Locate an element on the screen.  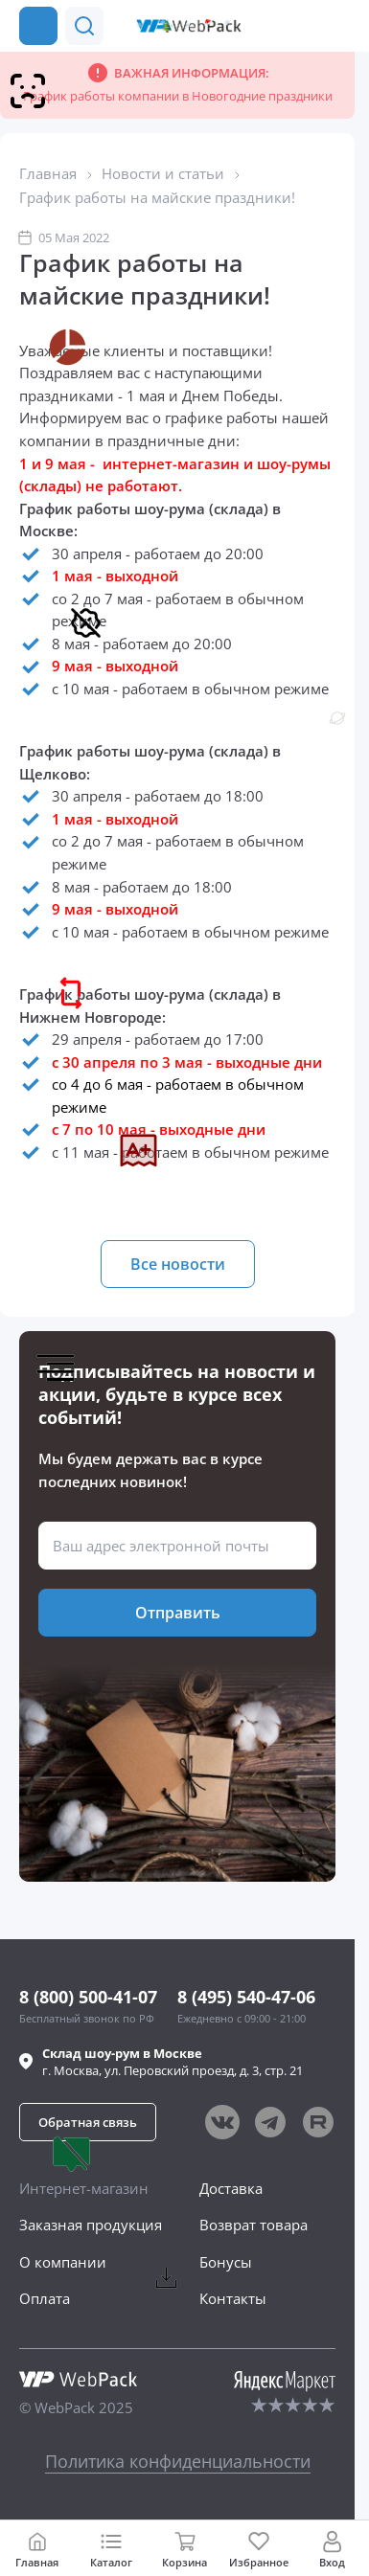
rotate your device orientation is located at coordinates (71, 993).